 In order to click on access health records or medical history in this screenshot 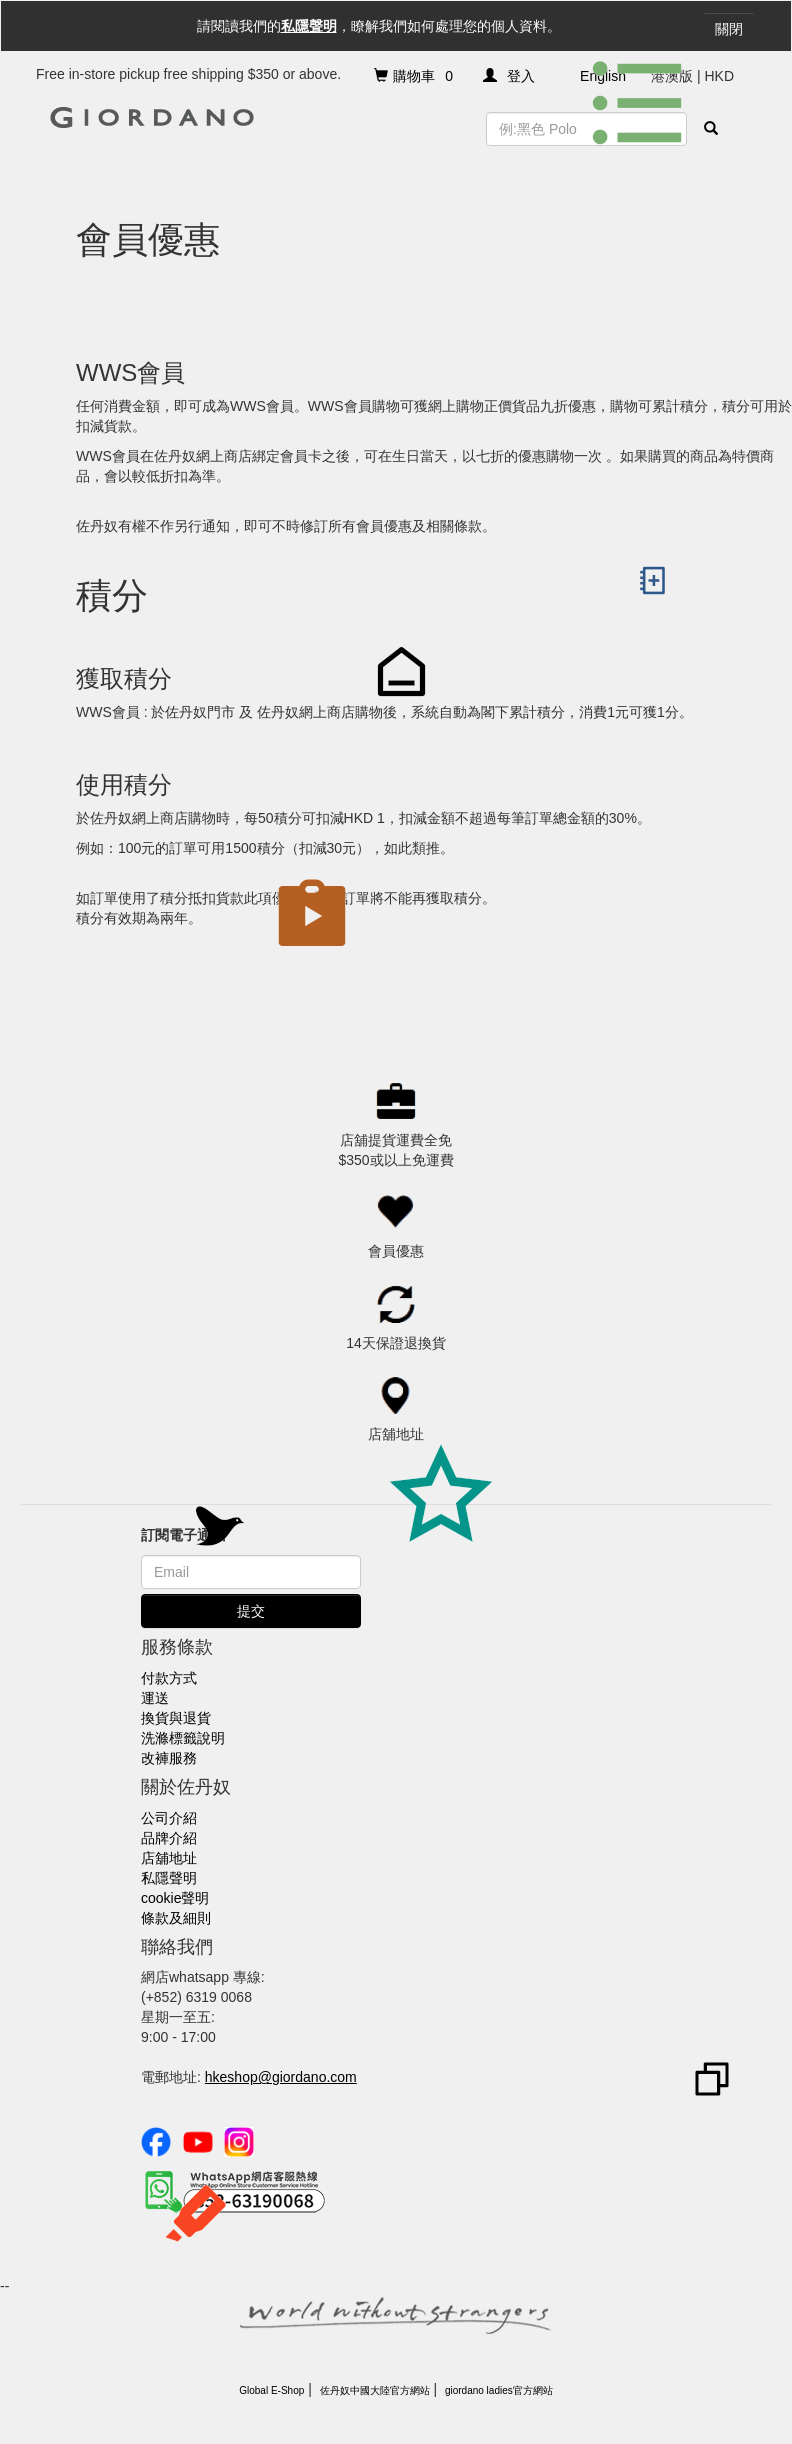, I will do `click(652, 580)`.